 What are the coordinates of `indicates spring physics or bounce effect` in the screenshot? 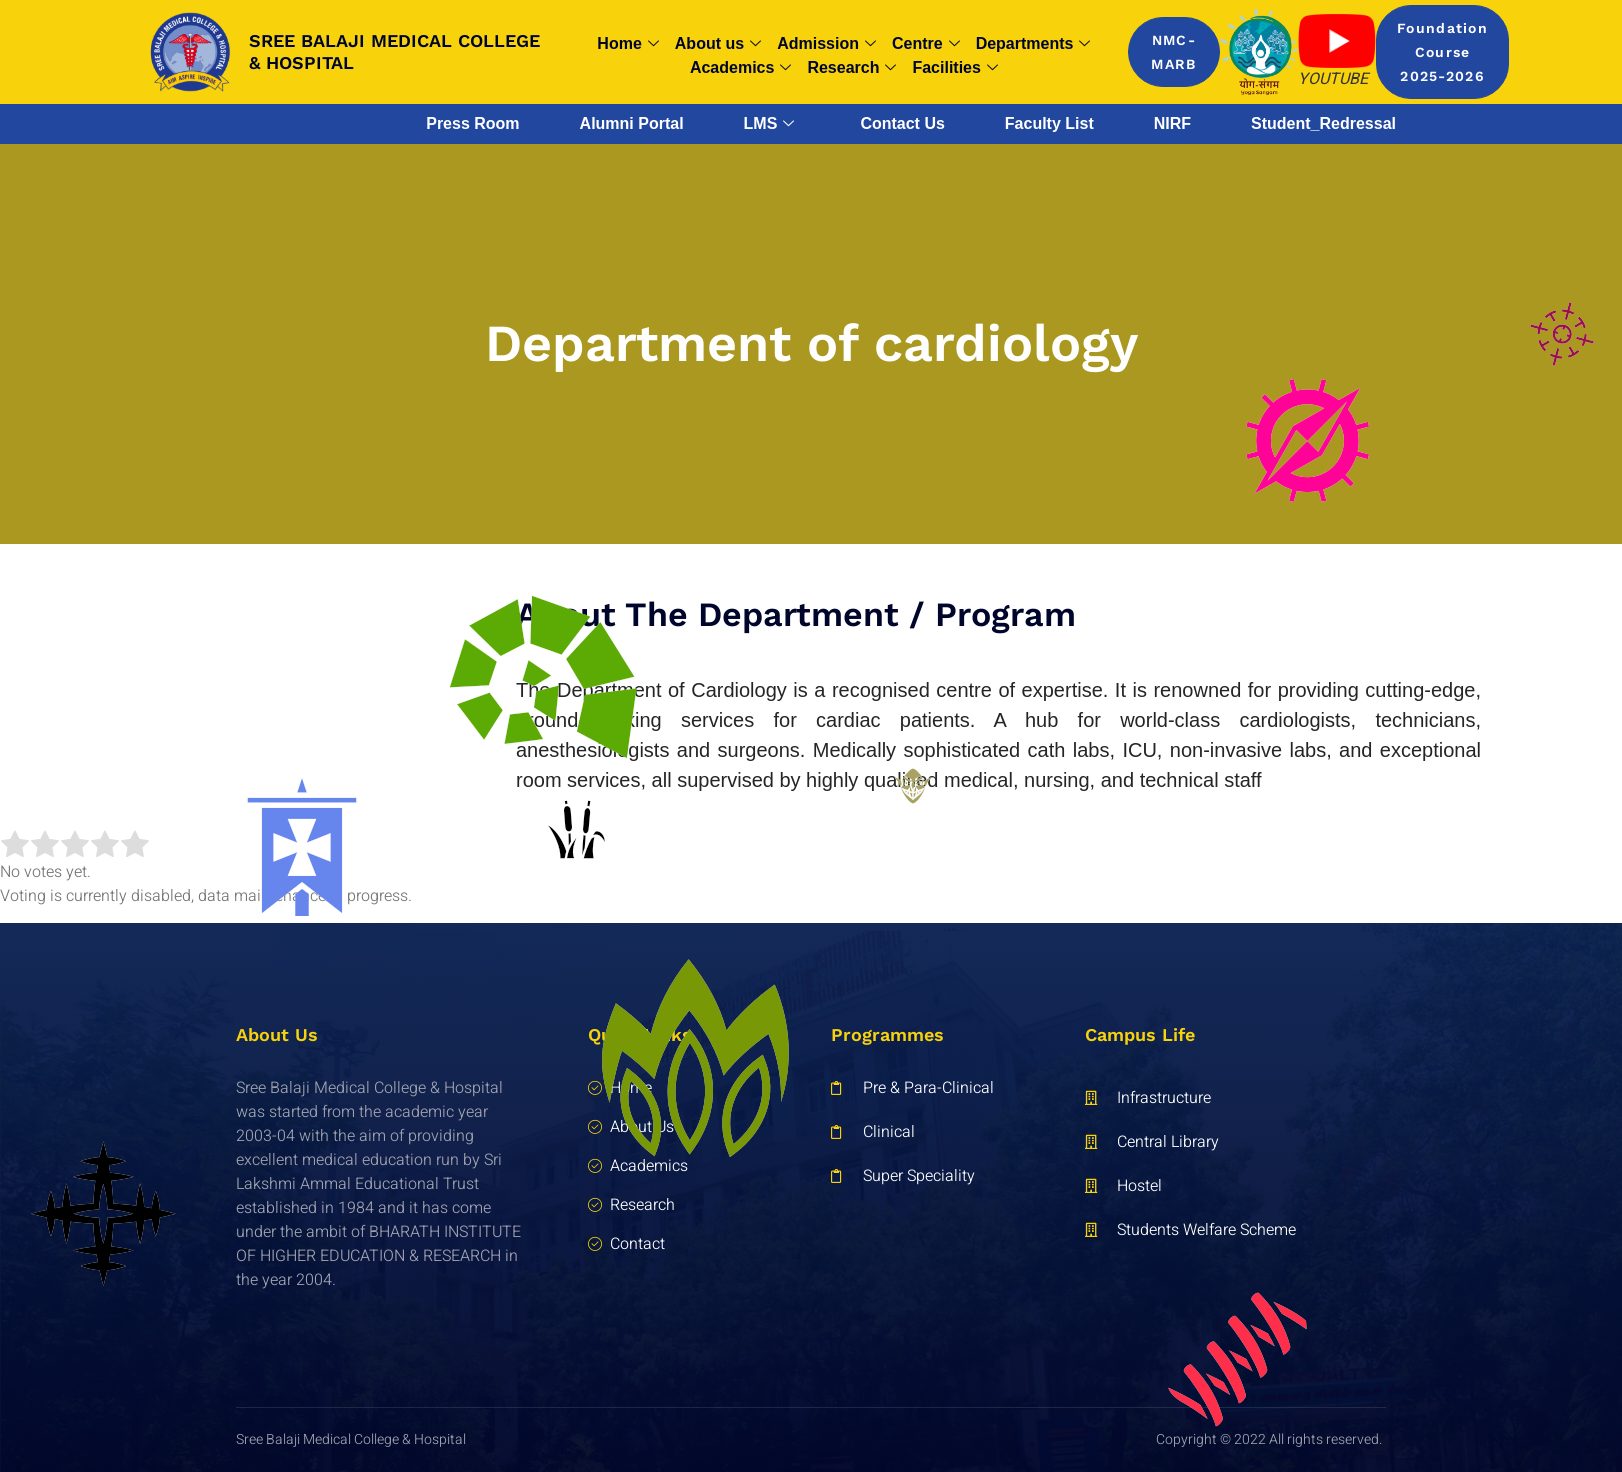 It's located at (1237, 1359).